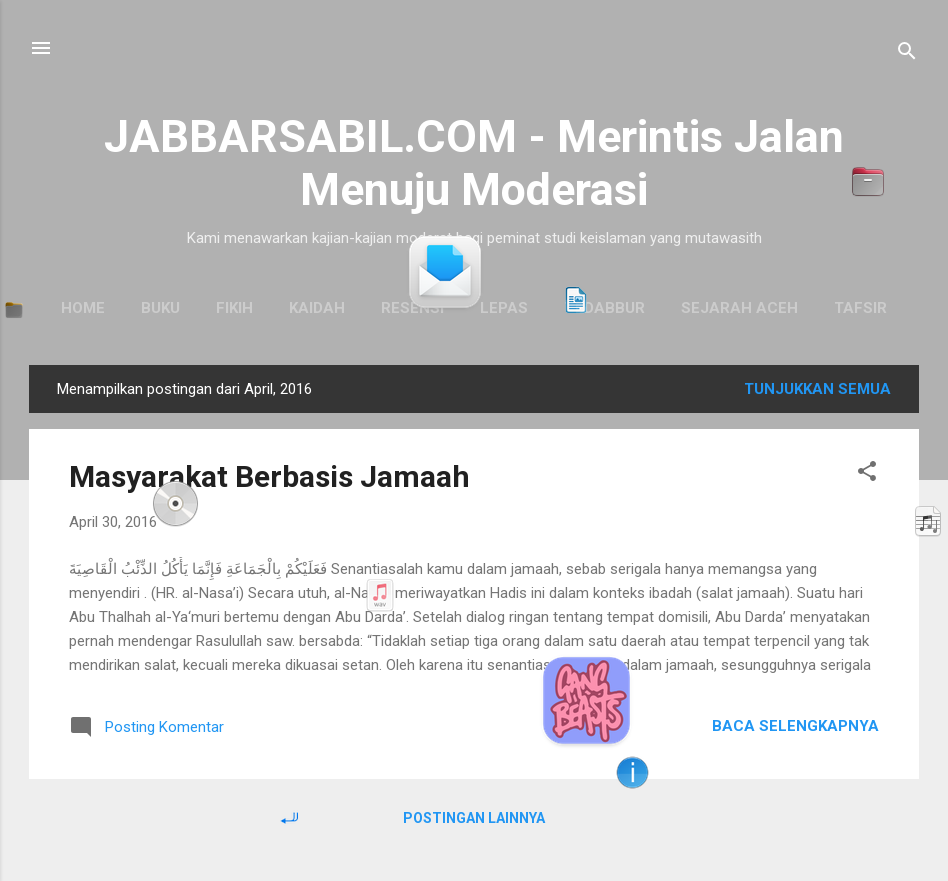 The image size is (948, 881). What do you see at coordinates (14, 310) in the screenshot?
I see `open a folder to view its contents` at bounding box center [14, 310].